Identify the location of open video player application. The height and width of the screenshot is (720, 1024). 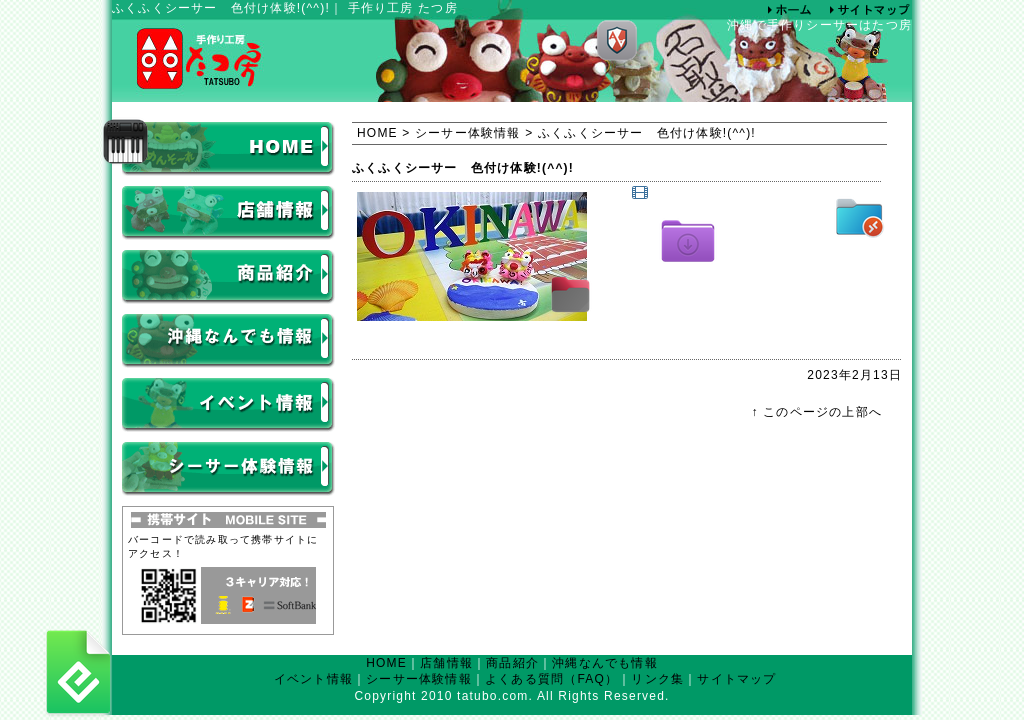
(640, 193).